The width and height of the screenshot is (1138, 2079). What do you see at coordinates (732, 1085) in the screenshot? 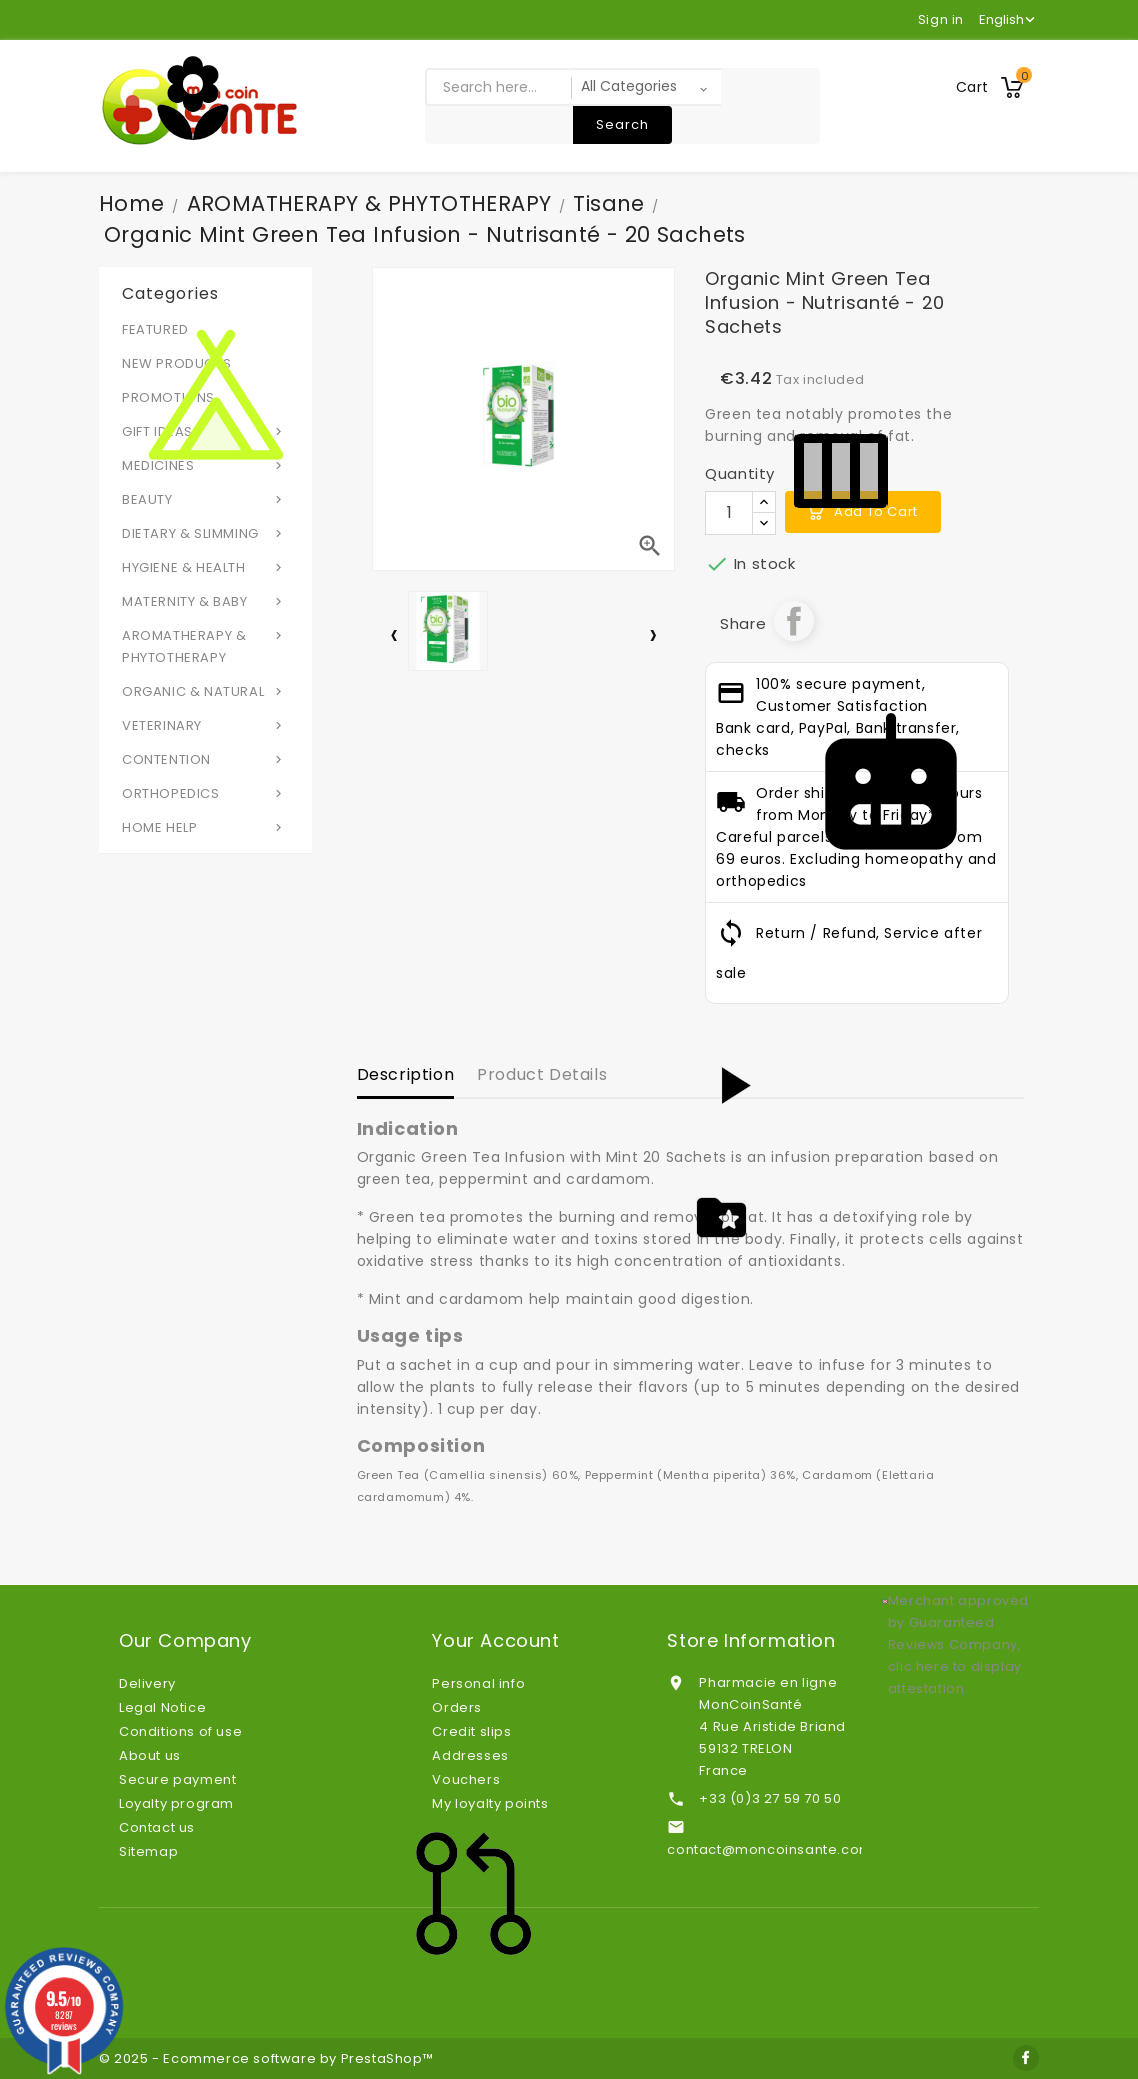
I see `start media playback` at bounding box center [732, 1085].